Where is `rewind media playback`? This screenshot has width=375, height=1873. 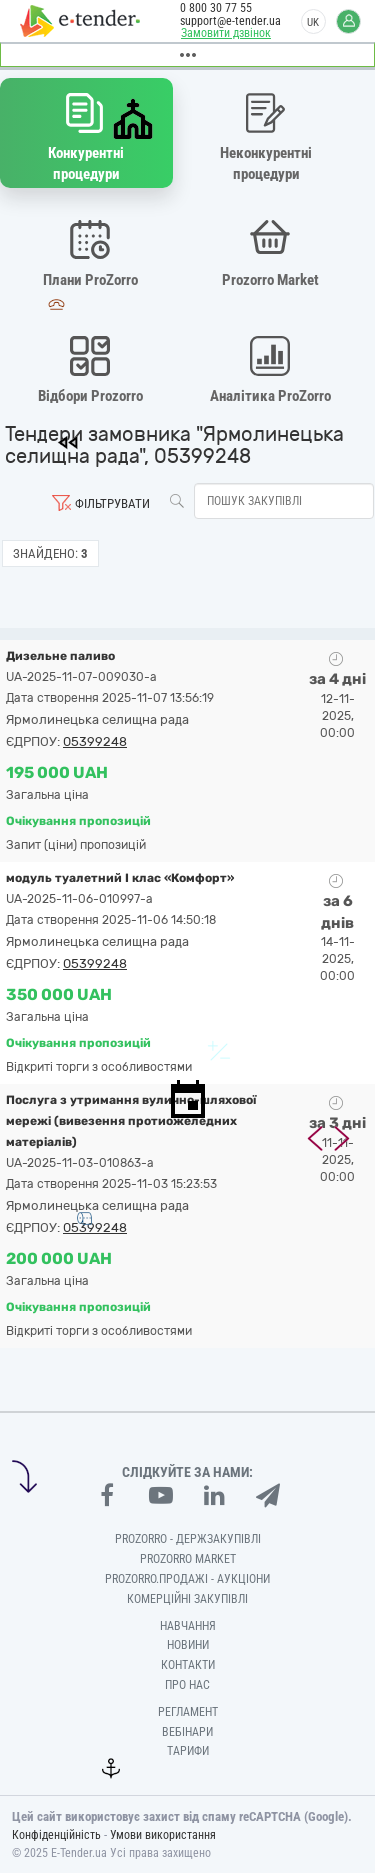
rewind media playback is located at coordinates (68, 442).